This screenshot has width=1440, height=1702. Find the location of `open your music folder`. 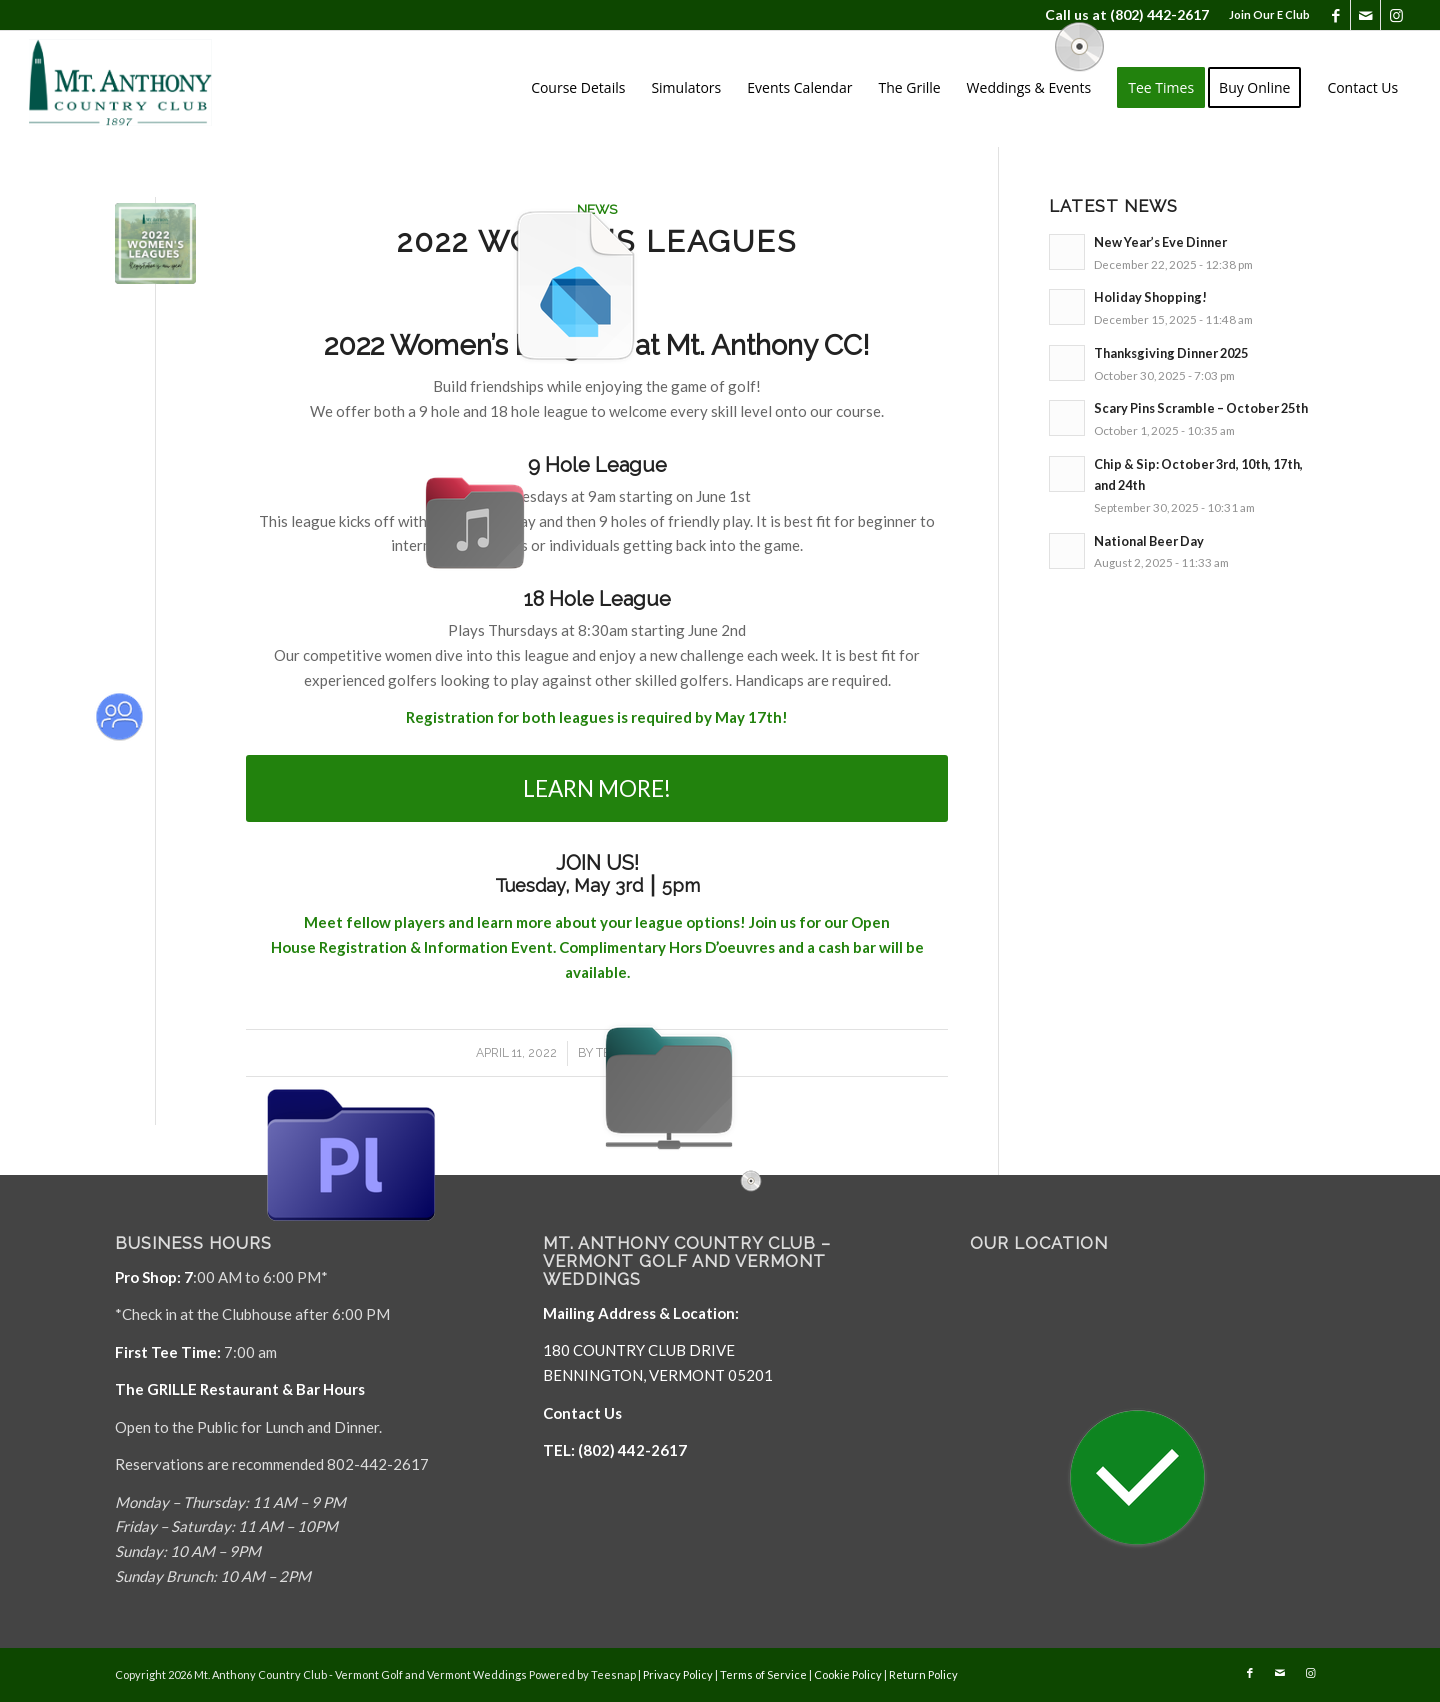

open your music folder is located at coordinates (475, 523).